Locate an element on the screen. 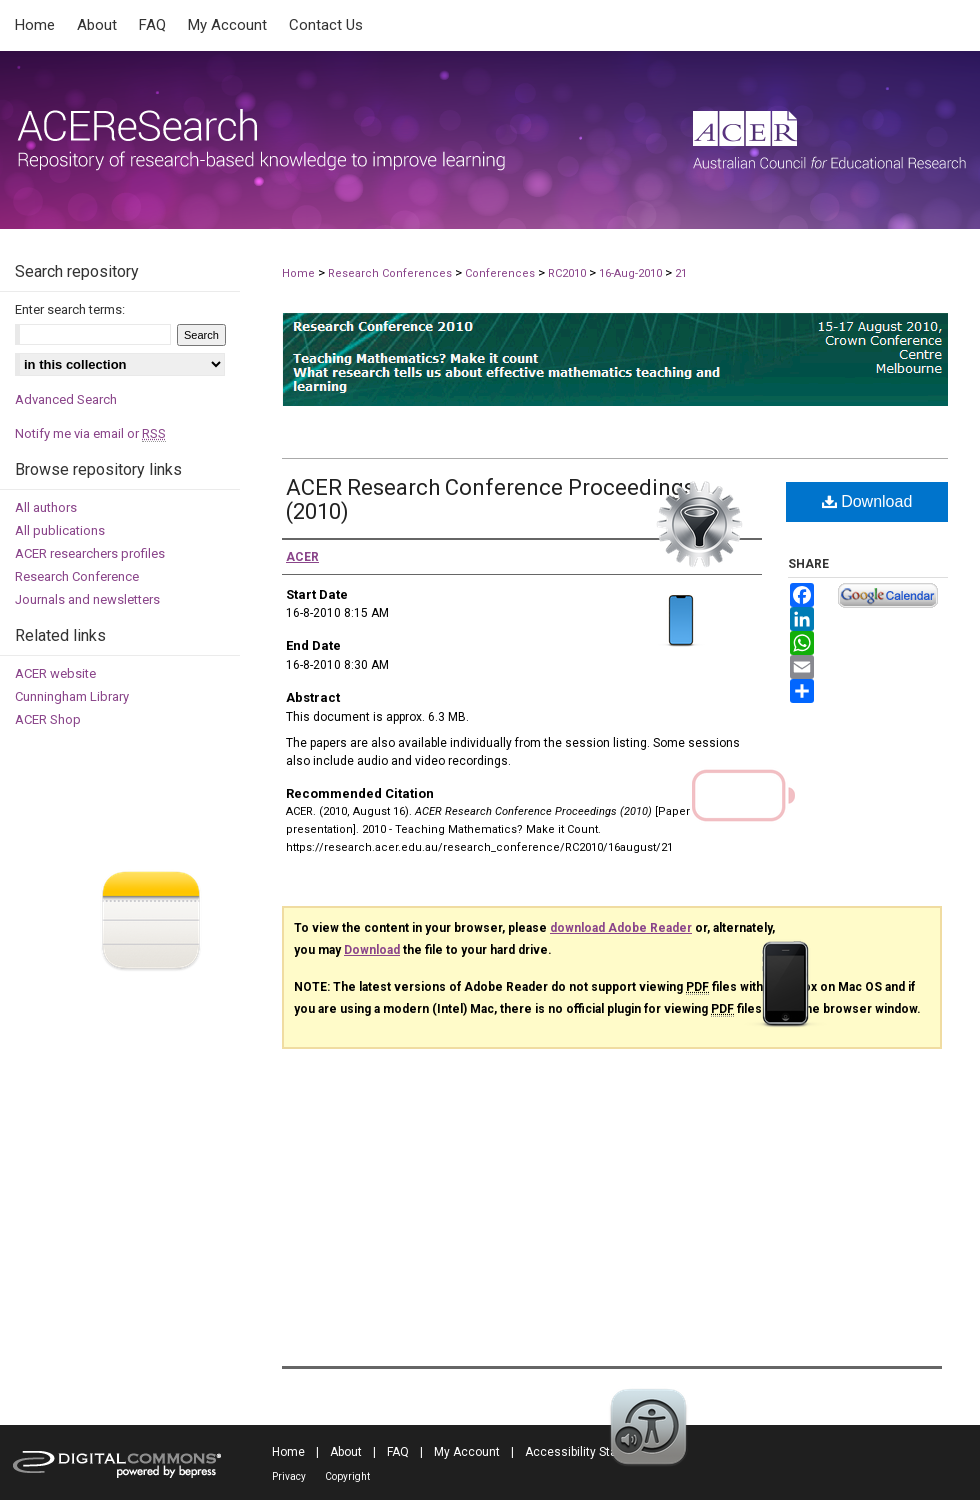 This screenshot has height=1500, width=980. open voiceover accessibility settings is located at coordinates (648, 1426).